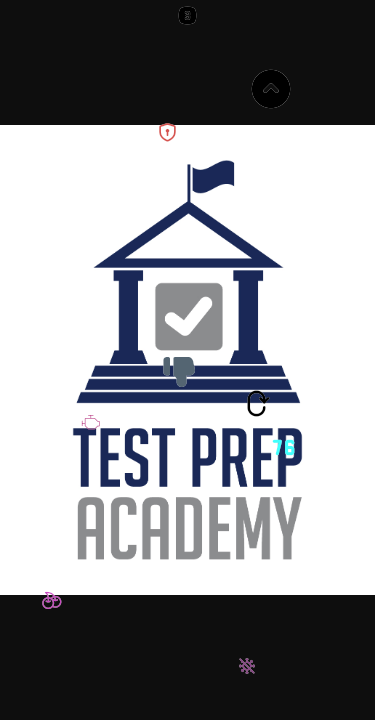 Image resolution: width=375 pixels, height=720 pixels. What do you see at coordinates (51, 600) in the screenshot?
I see `indicates fruit or produce category` at bounding box center [51, 600].